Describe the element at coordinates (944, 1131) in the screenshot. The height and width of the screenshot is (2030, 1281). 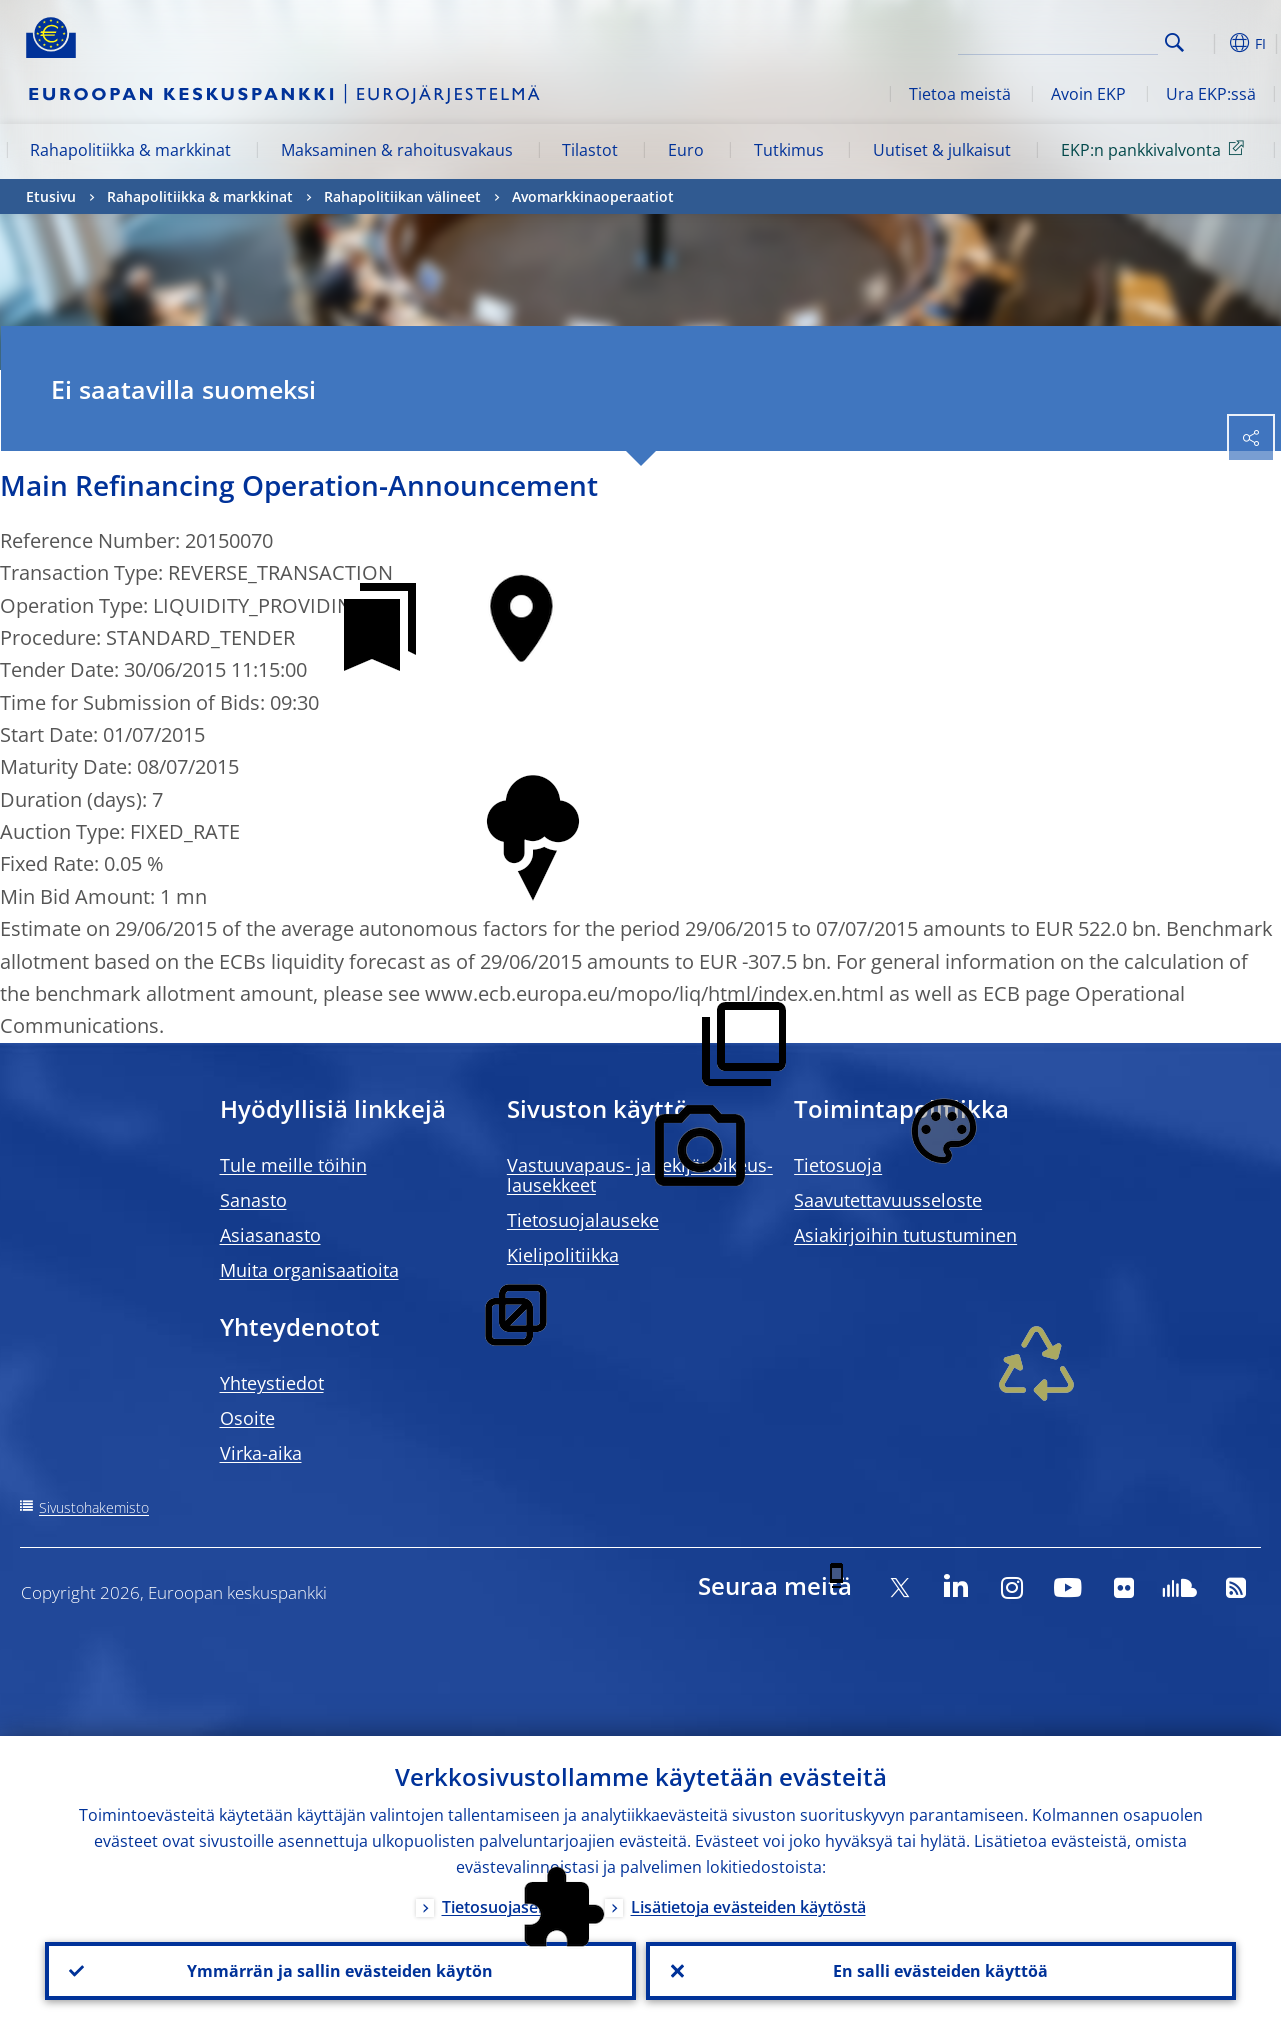
I see `open color picker or theme options` at that location.